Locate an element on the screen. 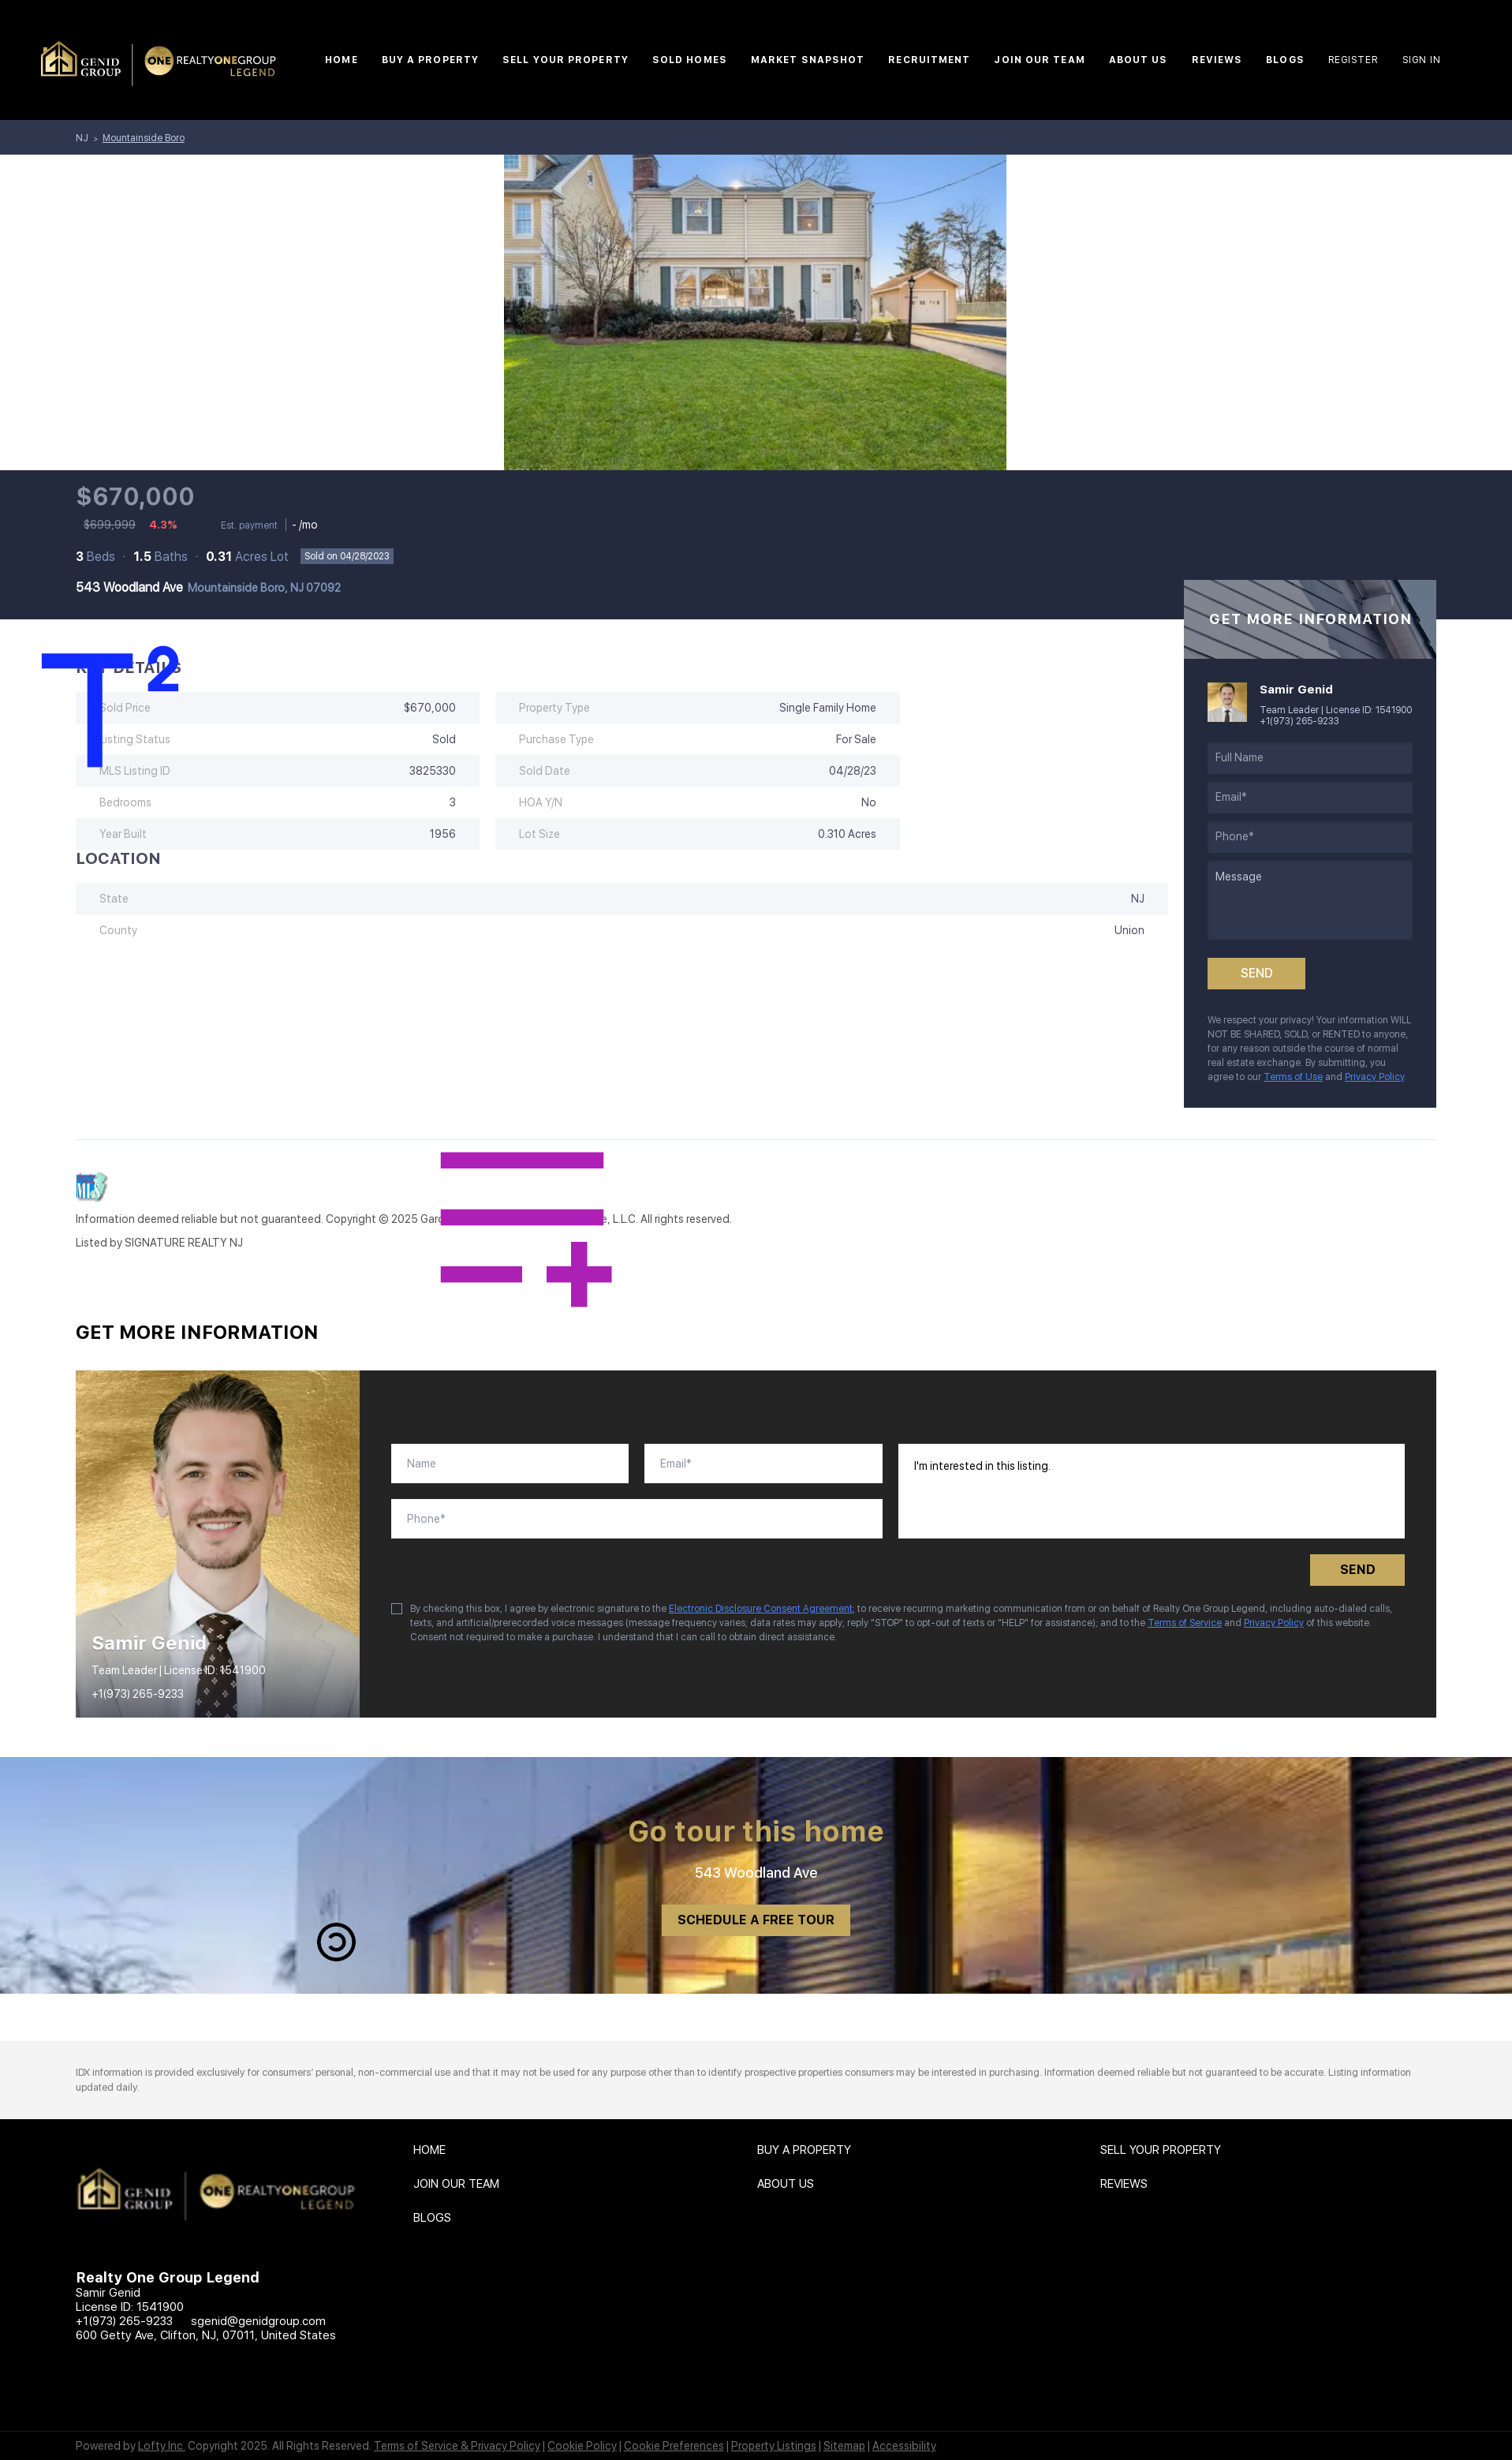  add to playlist is located at coordinates (522, 1217).